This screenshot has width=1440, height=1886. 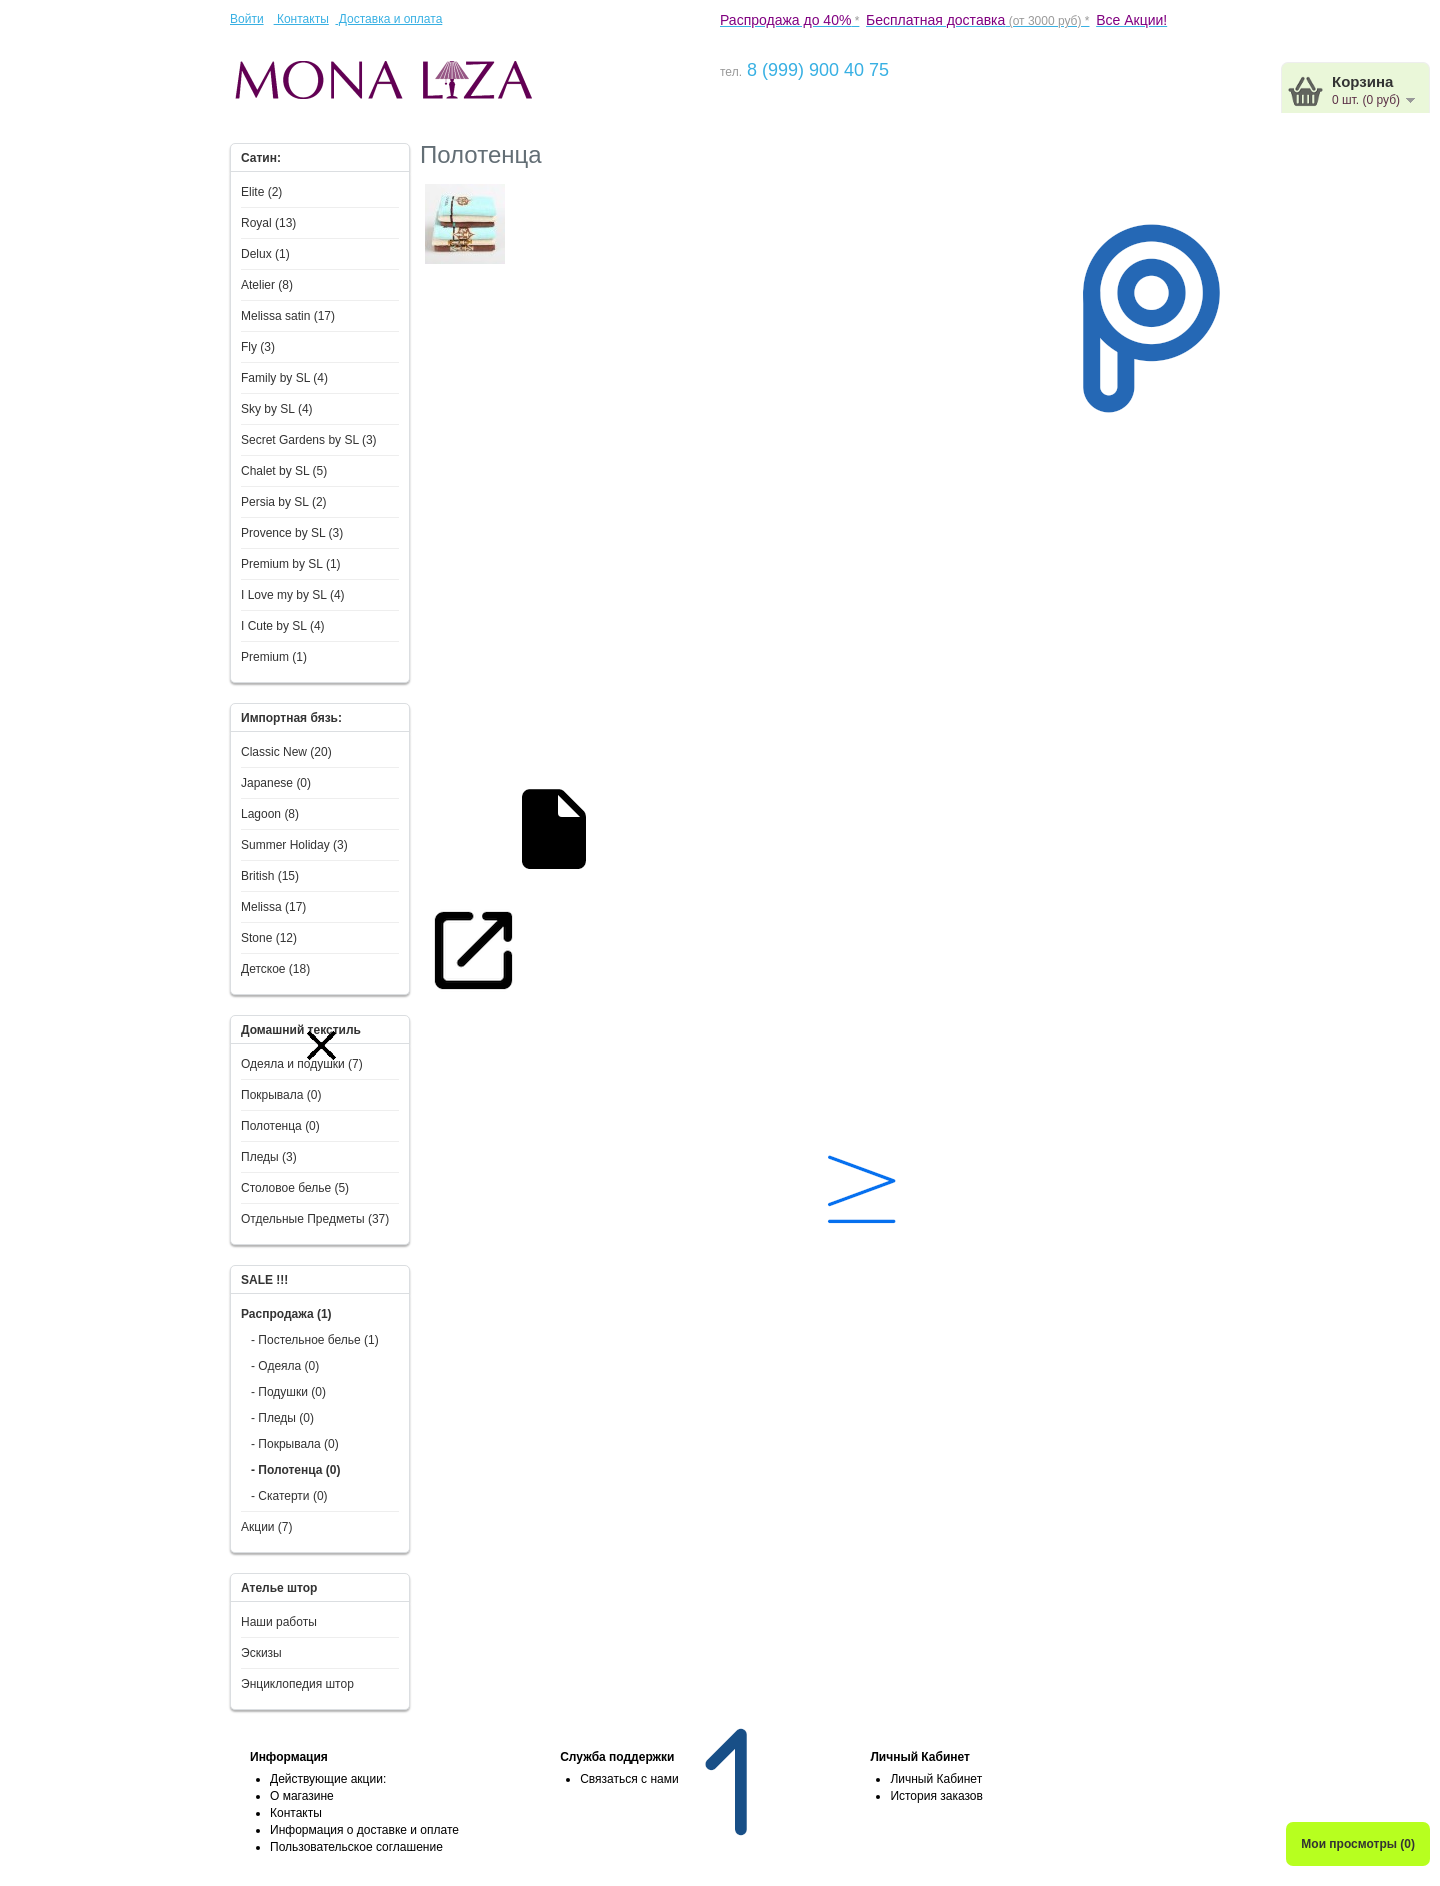 I want to click on greater than or equal to mathematical operator, so click(x=860, y=1191).